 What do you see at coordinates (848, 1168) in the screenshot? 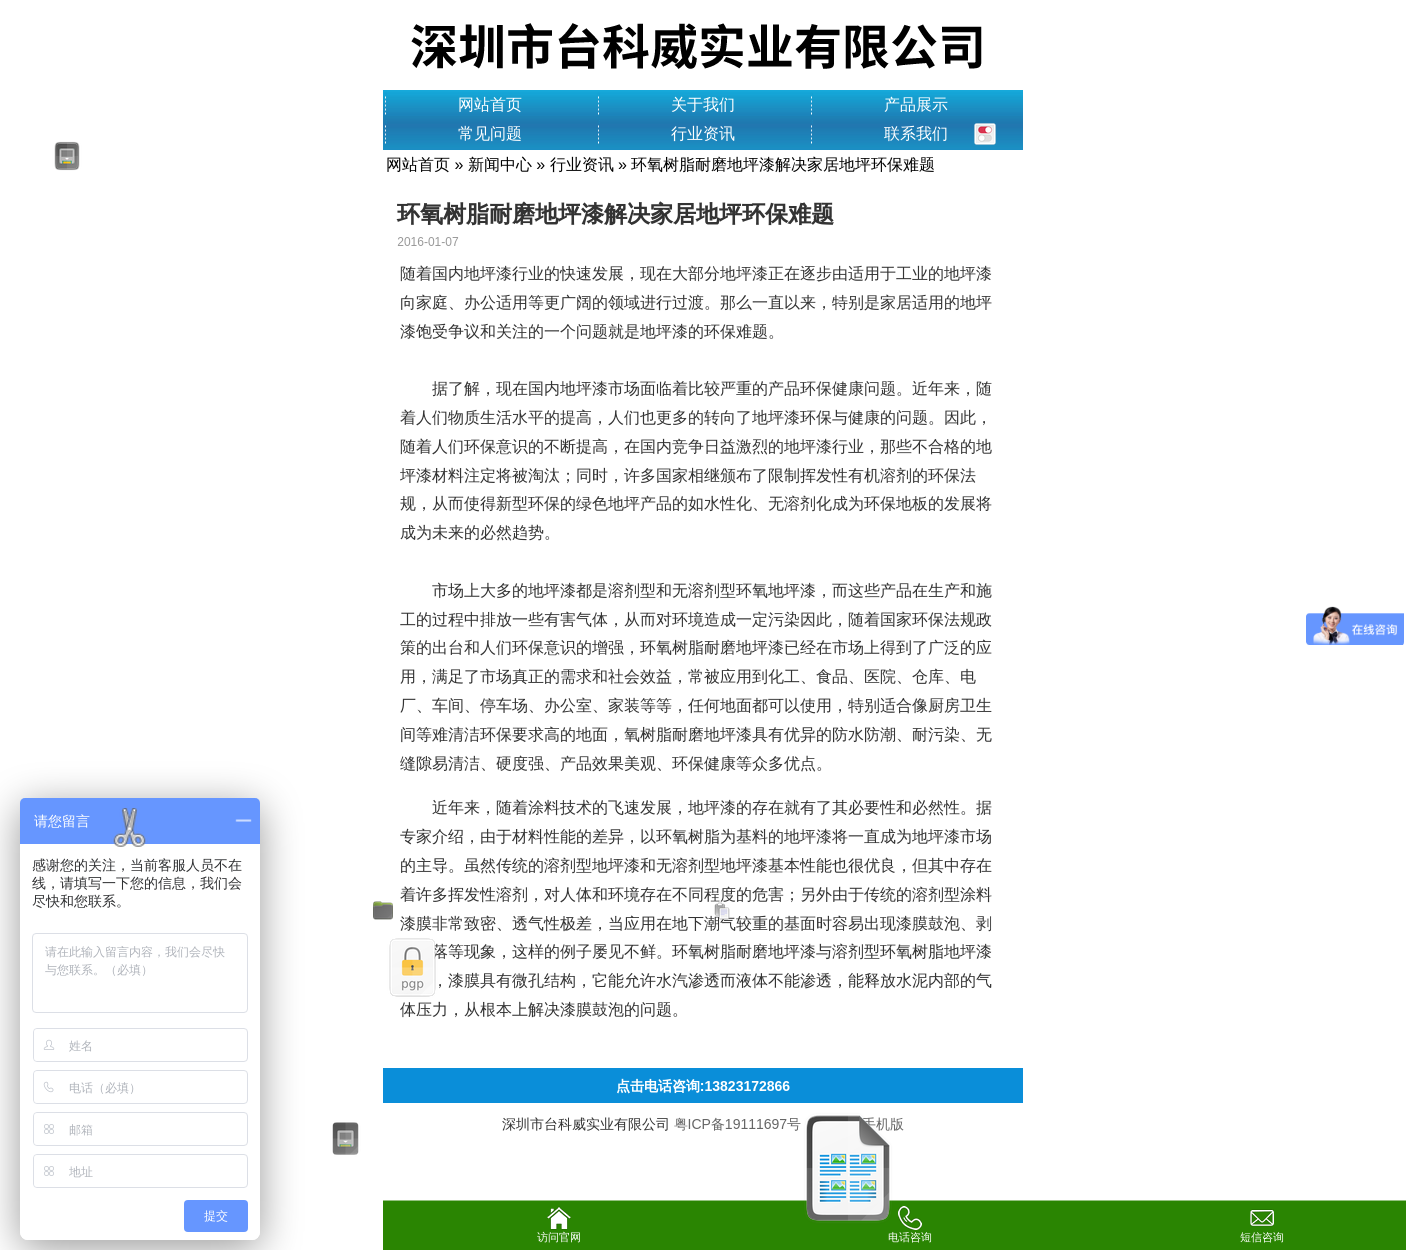
I see `open an opendocument master document file` at bounding box center [848, 1168].